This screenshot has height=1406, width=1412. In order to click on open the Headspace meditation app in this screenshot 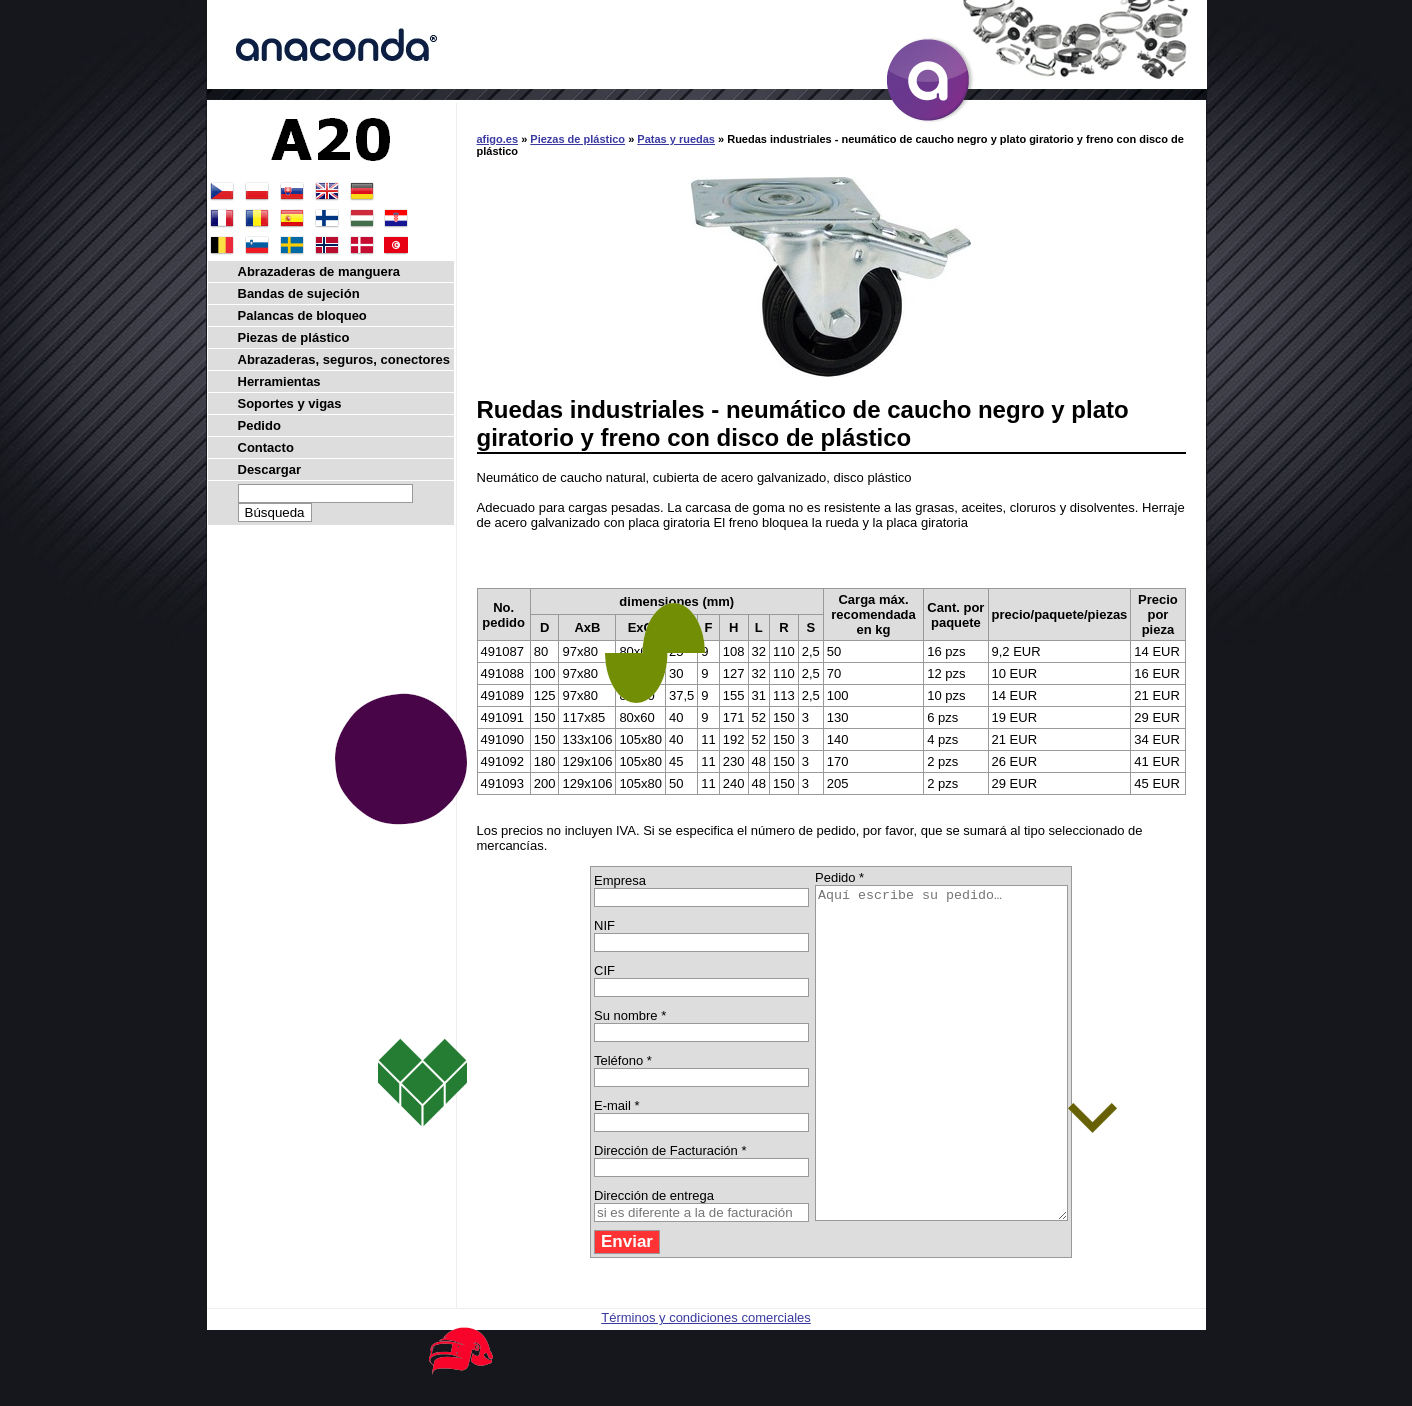, I will do `click(401, 759)`.